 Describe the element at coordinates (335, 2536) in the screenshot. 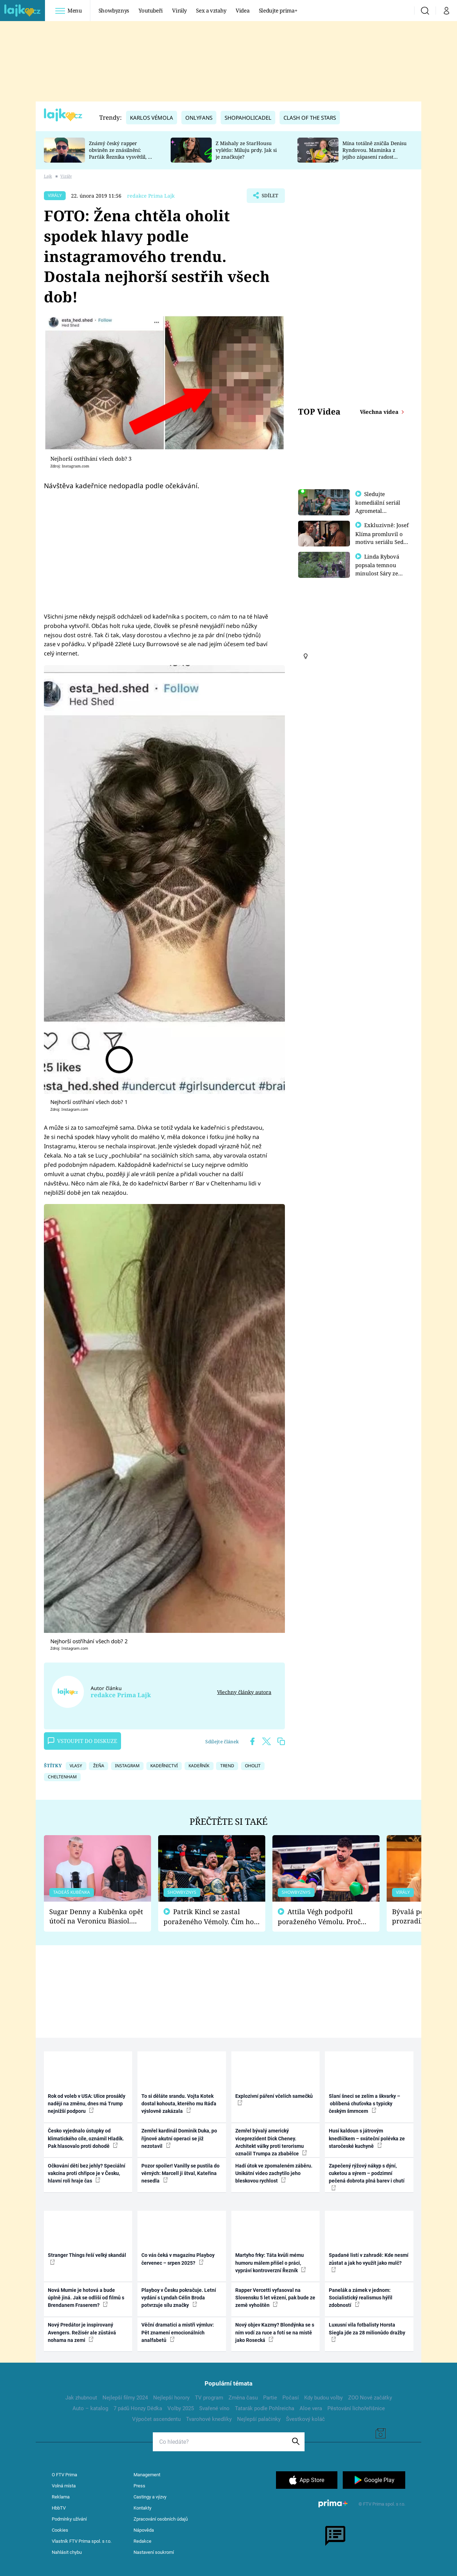

I see `view speaker notes or presentation comments` at that location.